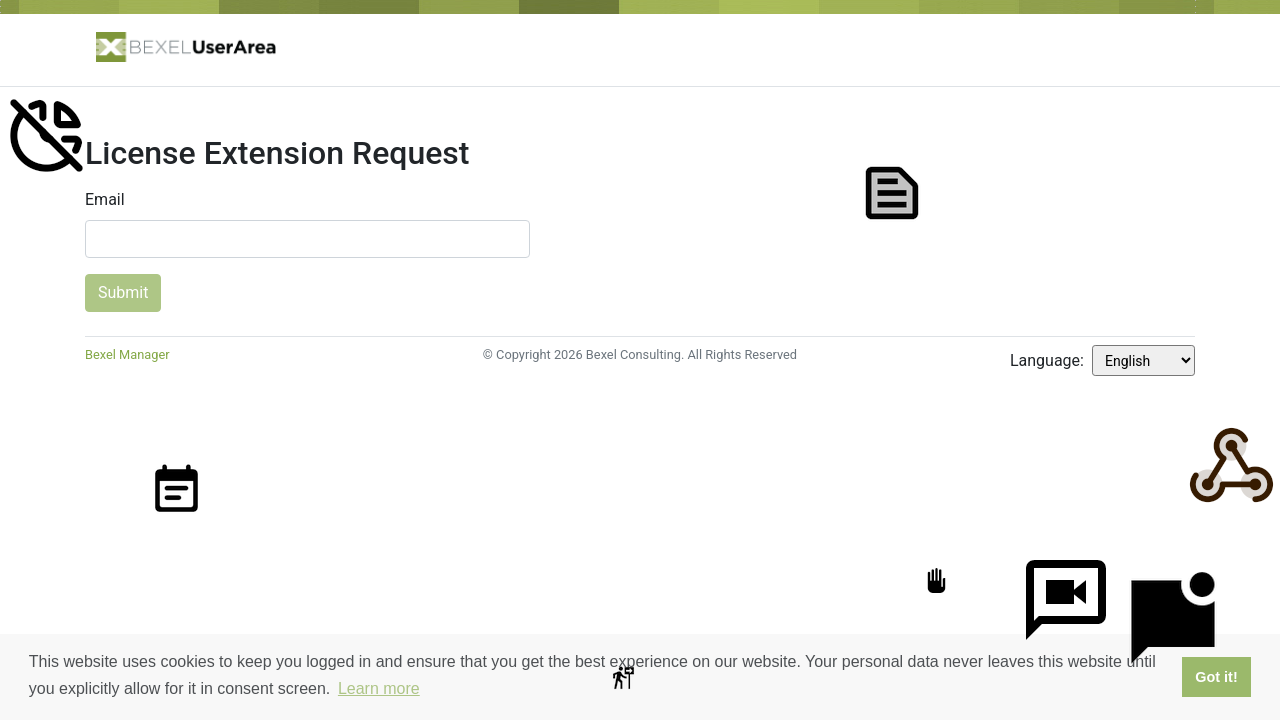 This screenshot has height=720, width=1280. What do you see at coordinates (1231, 469) in the screenshot?
I see `configure webhook integrations` at bounding box center [1231, 469].